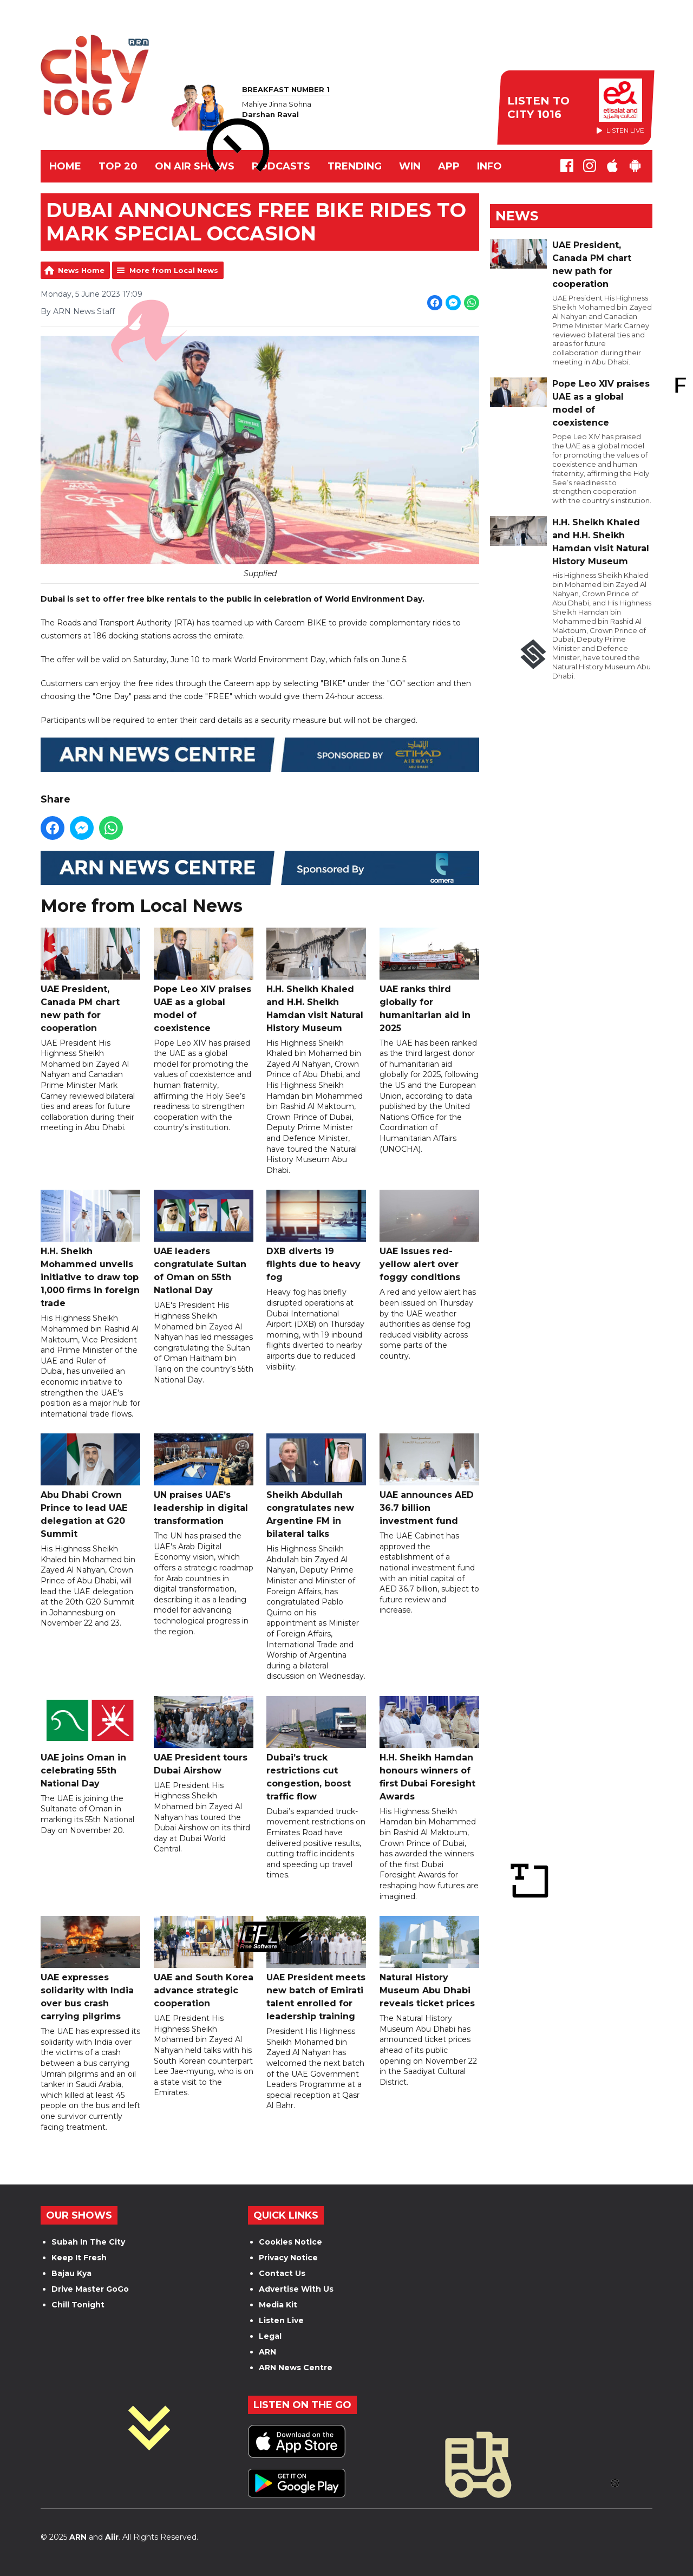  What do you see at coordinates (530, 1881) in the screenshot?
I see `insert a text block or text box` at bounding box center [530, 1881].